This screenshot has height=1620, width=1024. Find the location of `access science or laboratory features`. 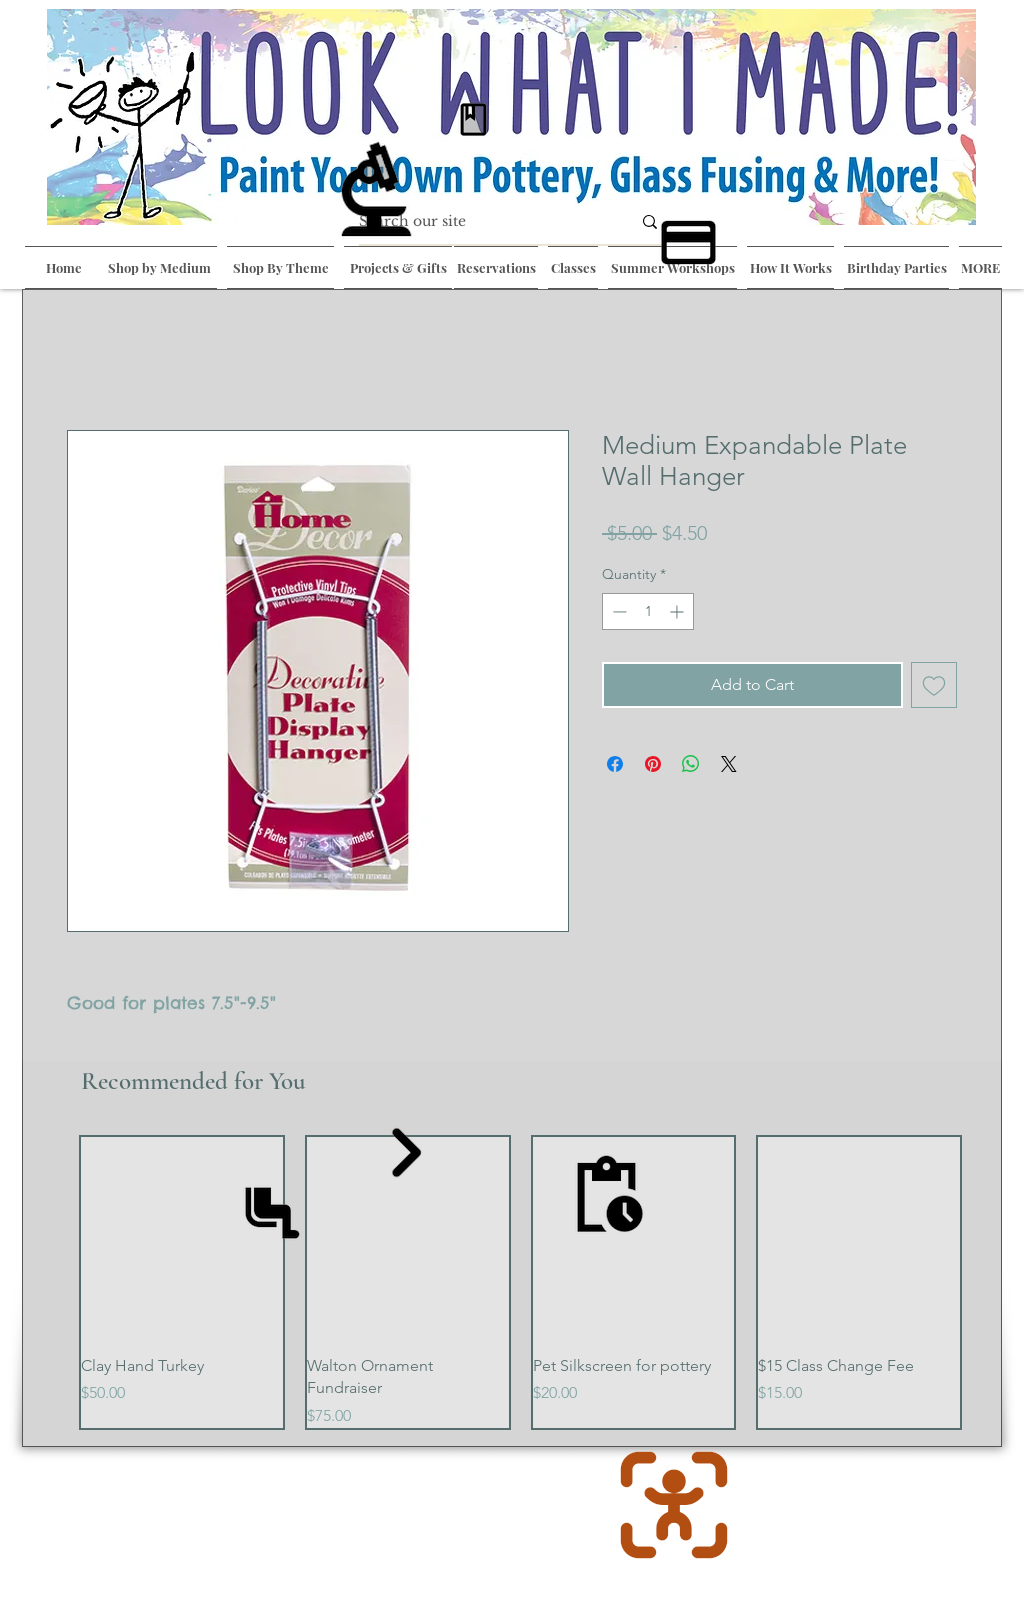

access science or laboratory features is located at coordinates (376, 191).